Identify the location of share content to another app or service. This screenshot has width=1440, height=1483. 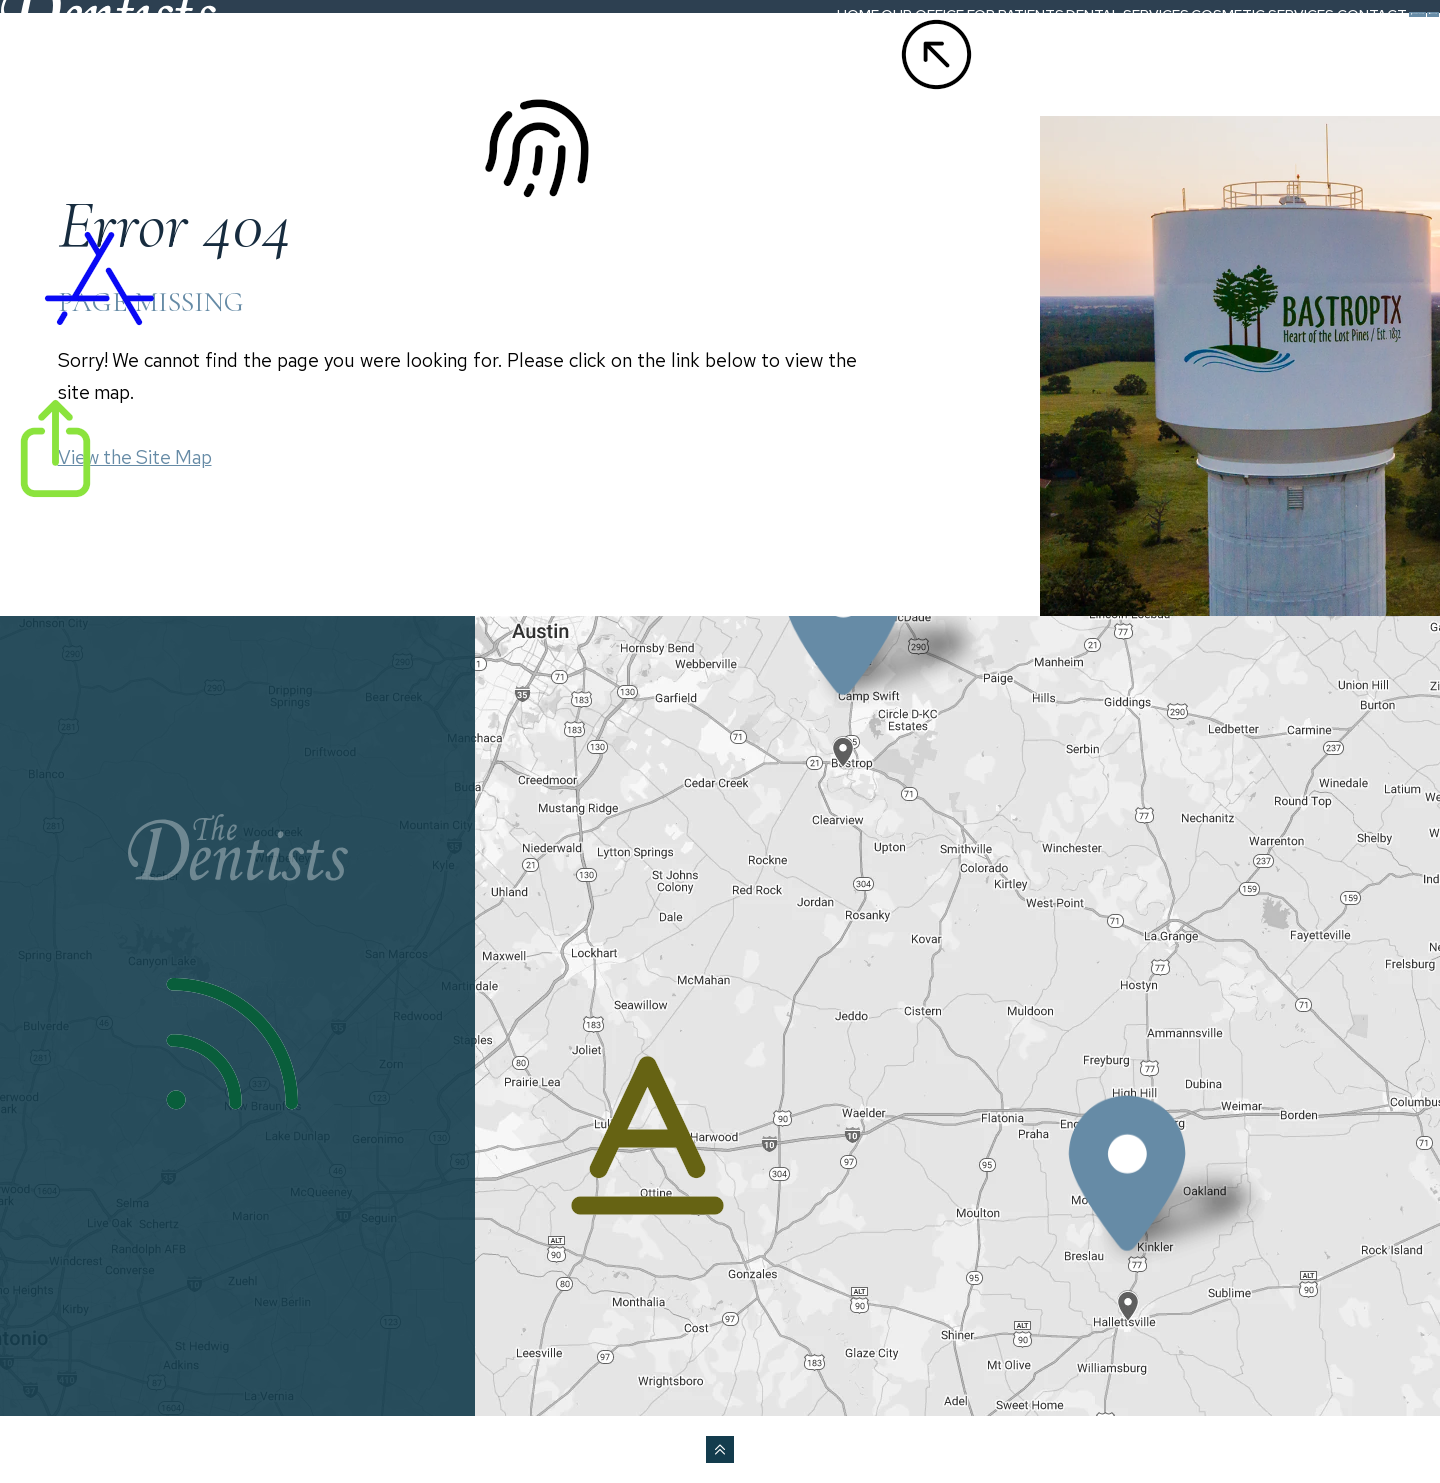
(55, 448).